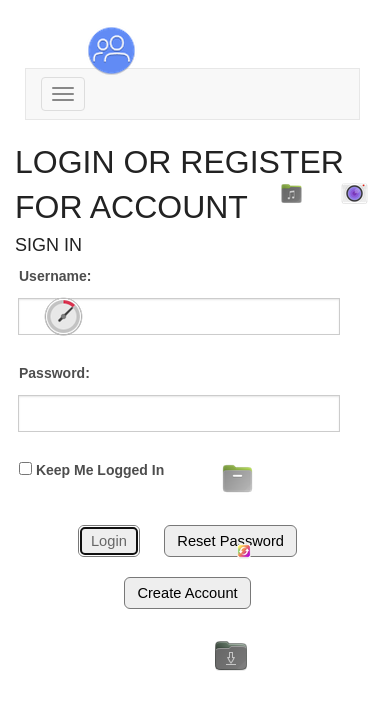 The height and width of the screenshot is (720, 375). What do you see at coordinates (237, 478) in the screenshot?
I see `open the file manager` at bounding box center [237, 478].